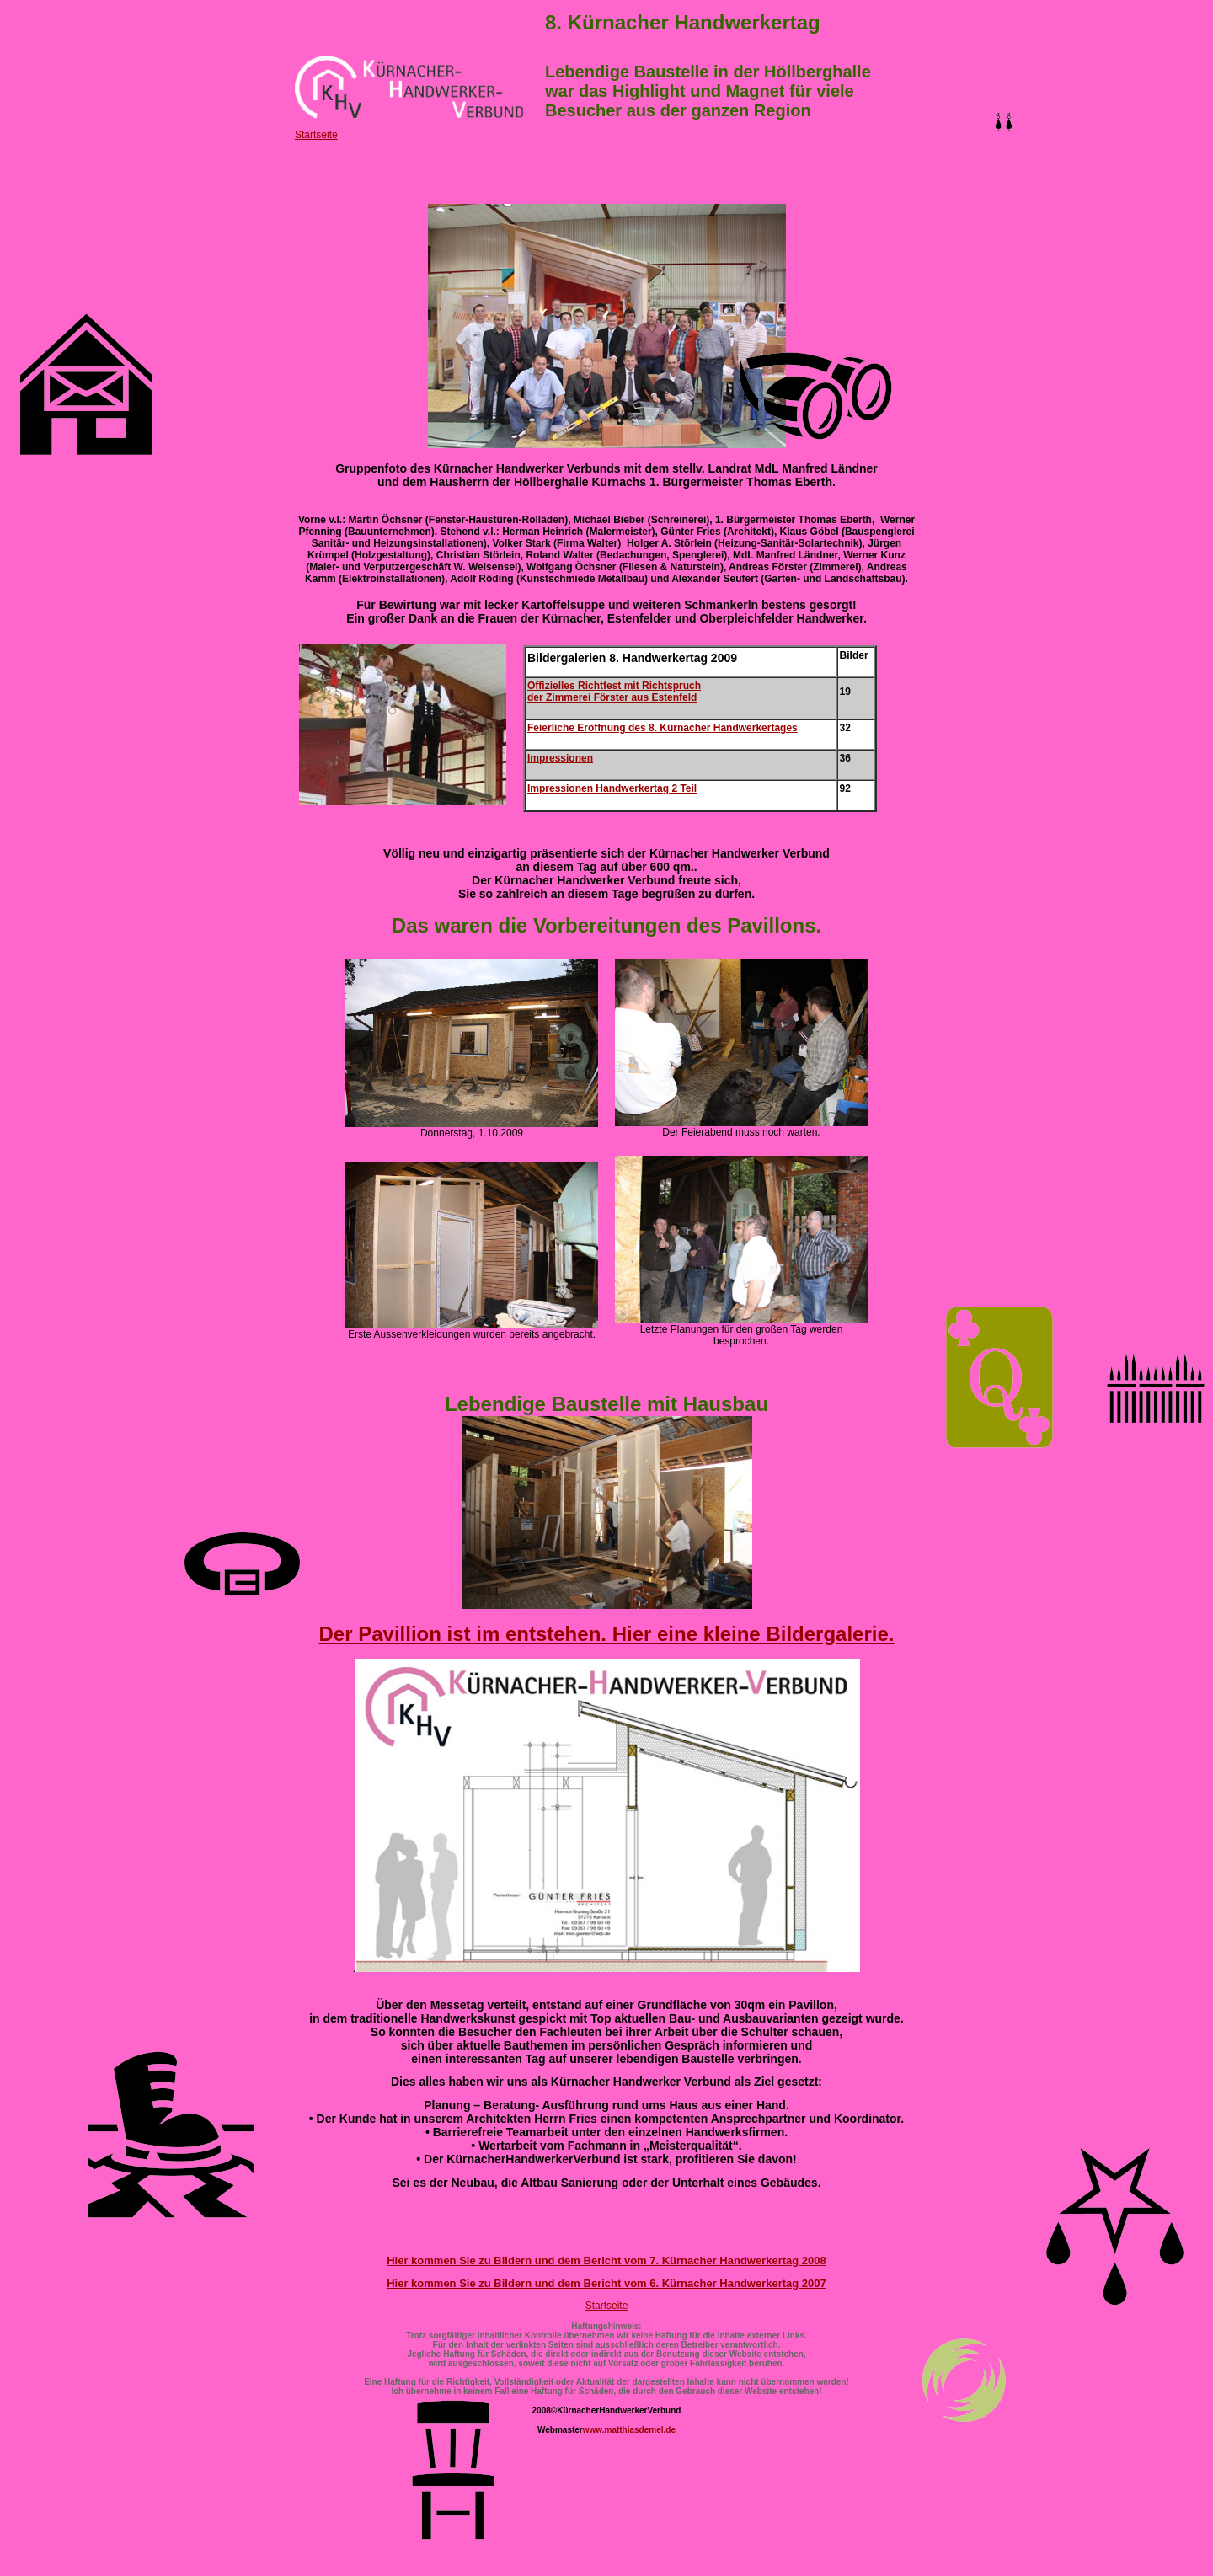 Image resolution: width=1213 pixels, height=2576 pixels. What do you see at coordinates (964, 2380) in the screenshot?
I see `indicates sound or audio resonance effect` at bounding box center [964, 2380].